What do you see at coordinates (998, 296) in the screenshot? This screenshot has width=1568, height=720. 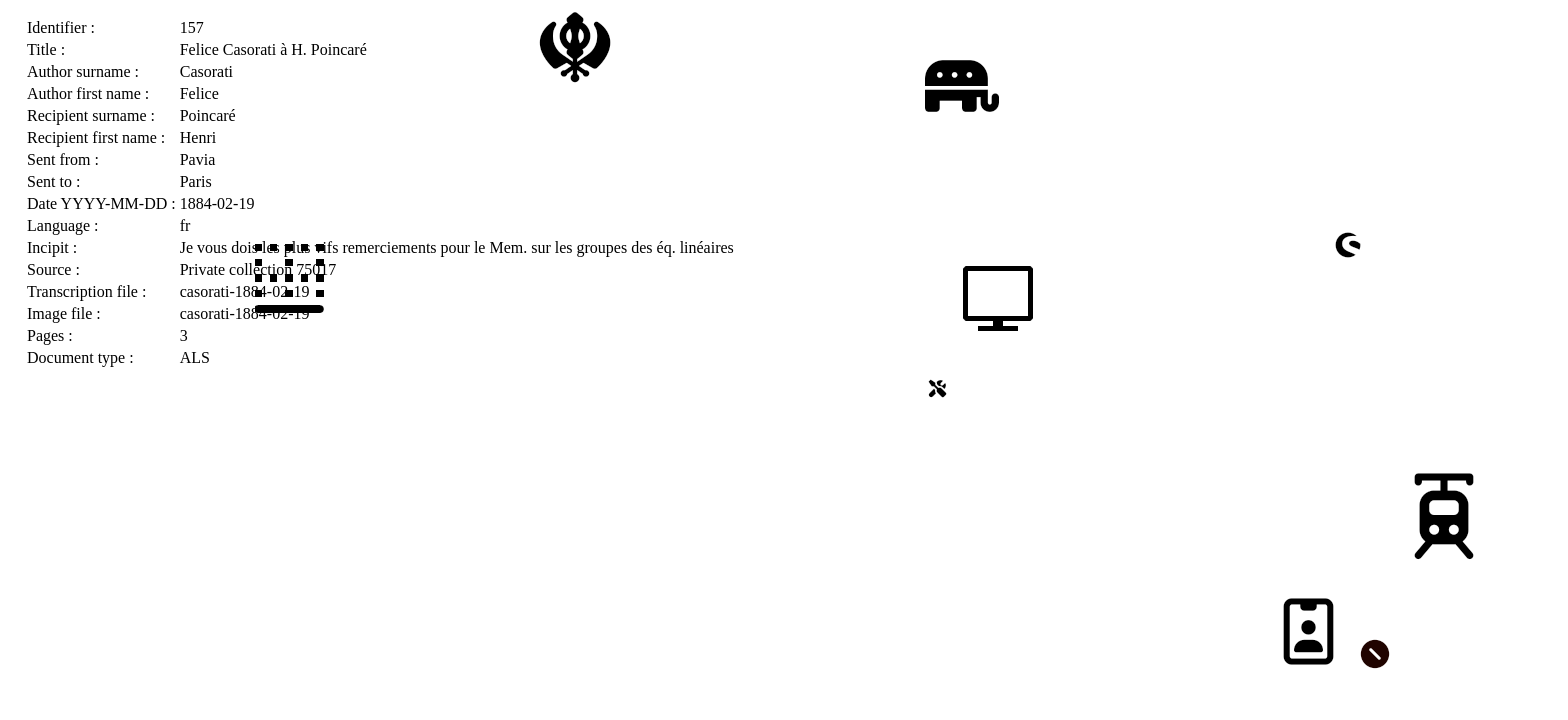 I see `access virtual machine settings` at bounding box center [998, 296].